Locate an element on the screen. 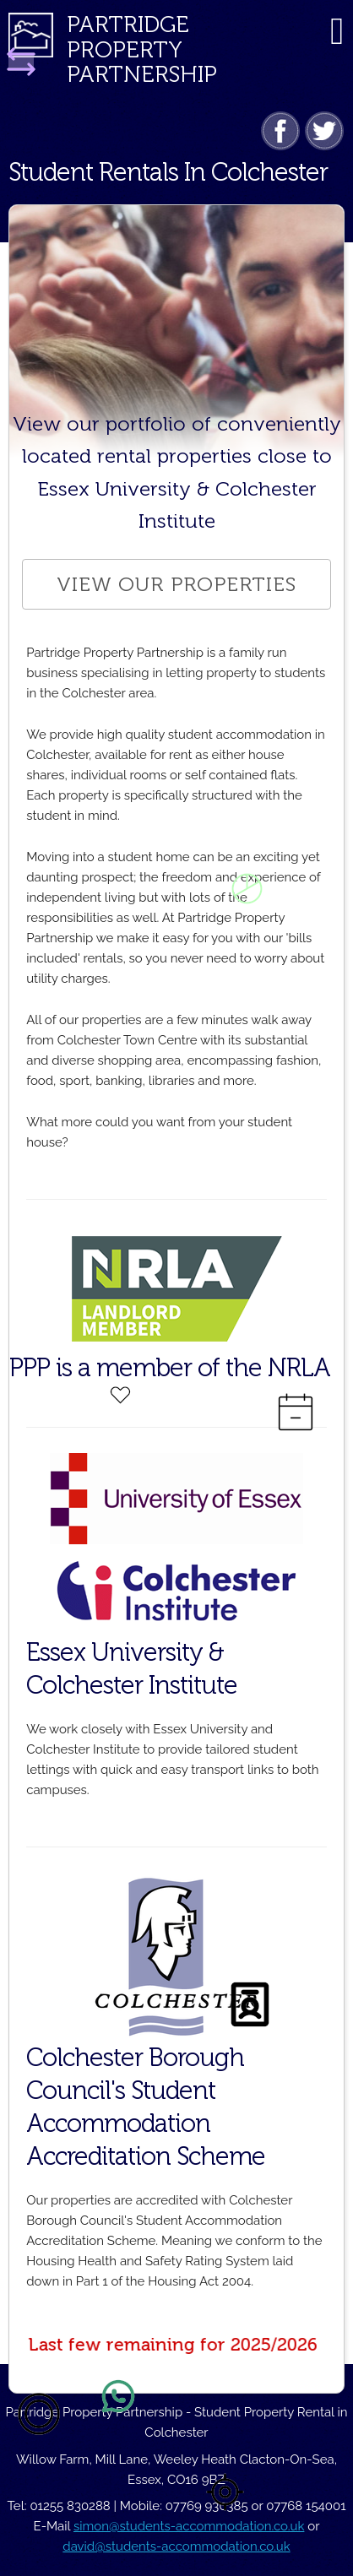  open WhatsApp messaging app is located at coordinates (118, 2396).